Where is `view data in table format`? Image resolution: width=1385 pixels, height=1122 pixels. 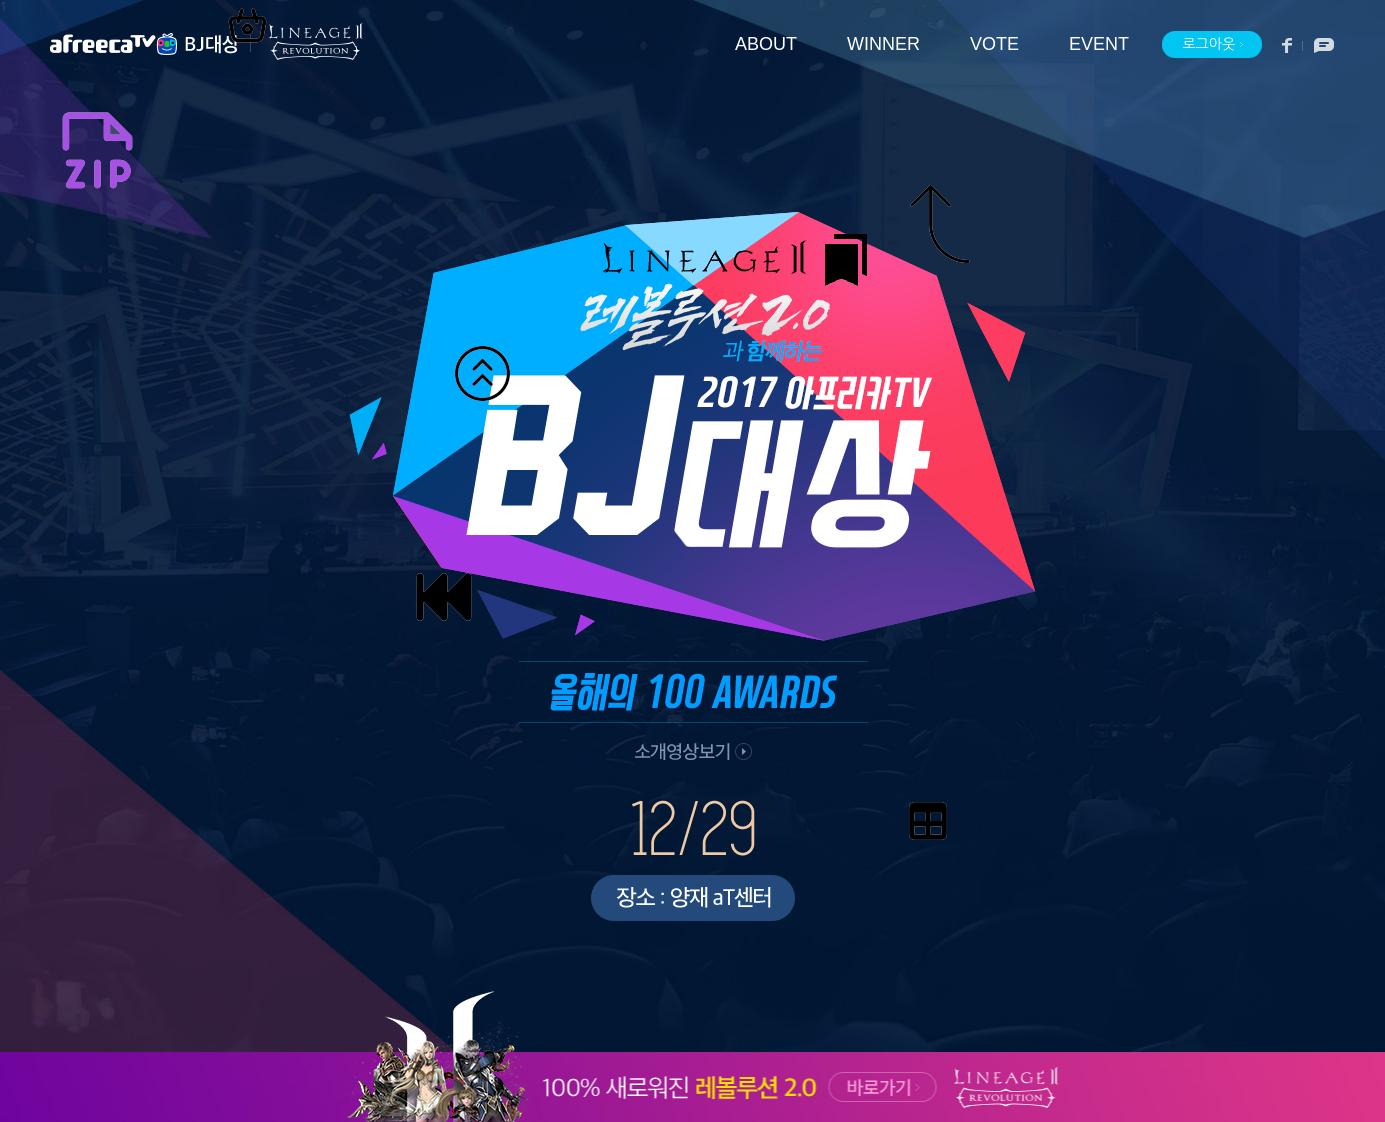 view data in table format is located at coordinates (928, 821).